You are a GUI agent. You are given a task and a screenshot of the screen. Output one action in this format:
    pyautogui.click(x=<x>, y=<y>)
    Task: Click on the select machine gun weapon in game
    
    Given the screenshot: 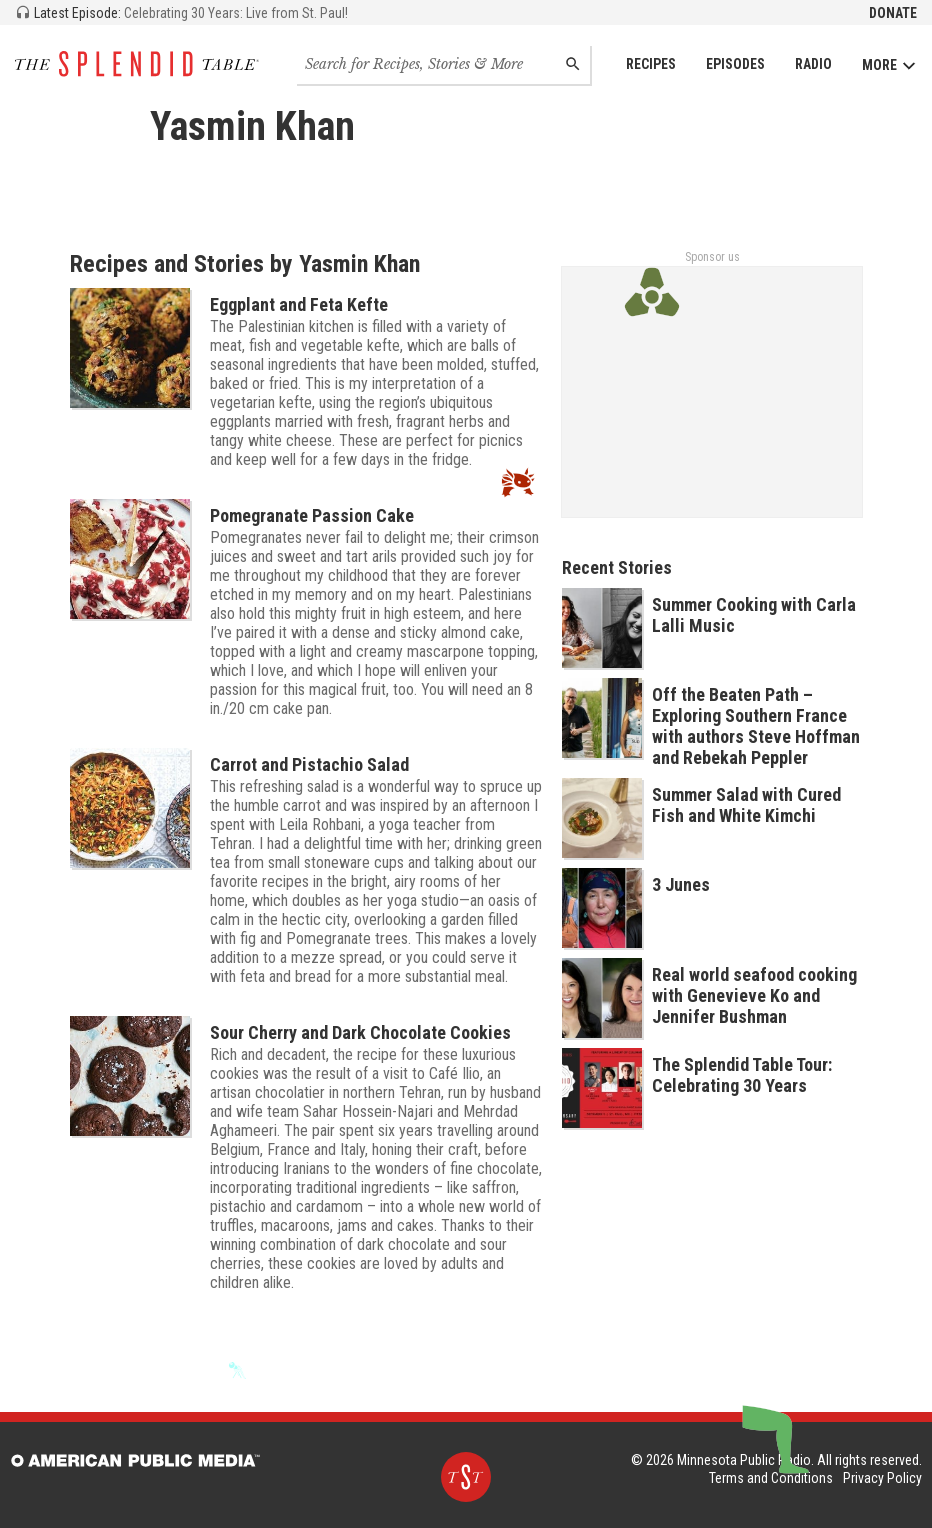 What is the action you would take?
    pyautogui.click(x=237, y=1370)
    